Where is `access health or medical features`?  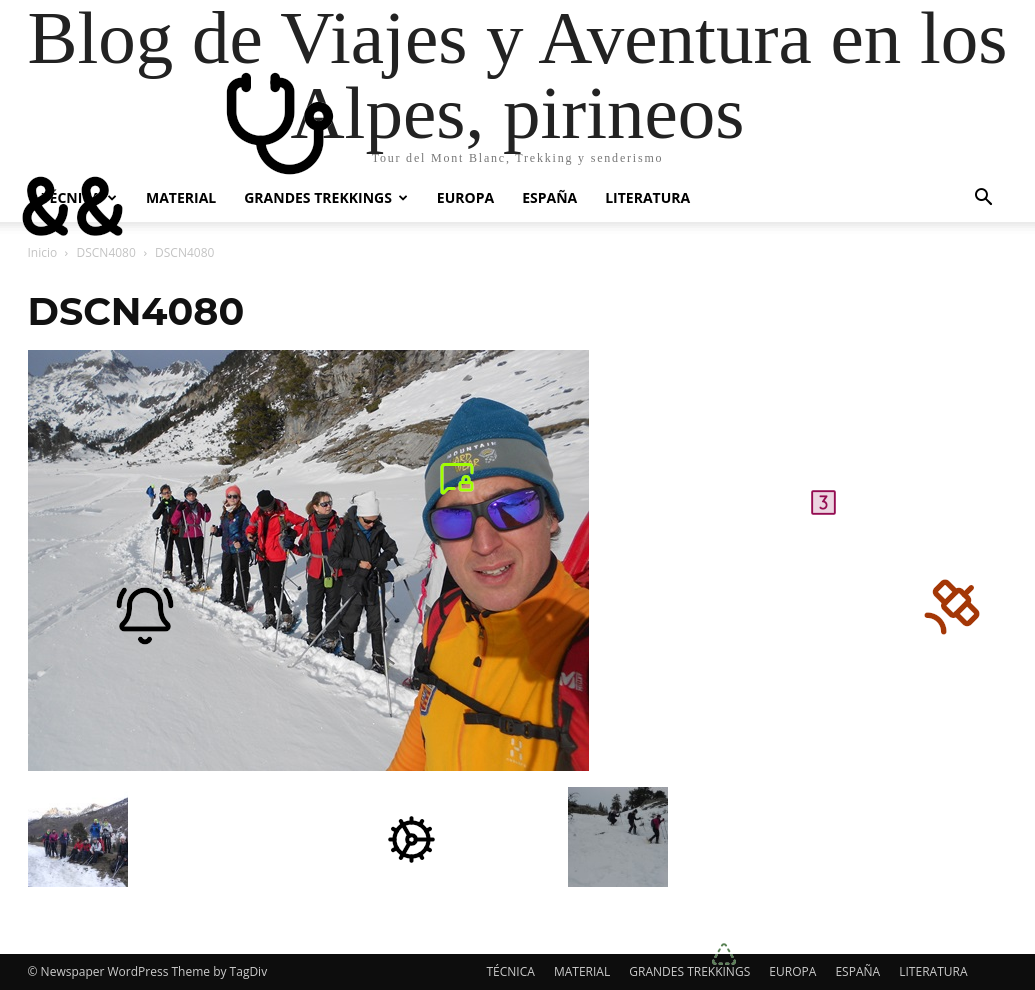
access health or medical features is located at coordinates (280, 126).